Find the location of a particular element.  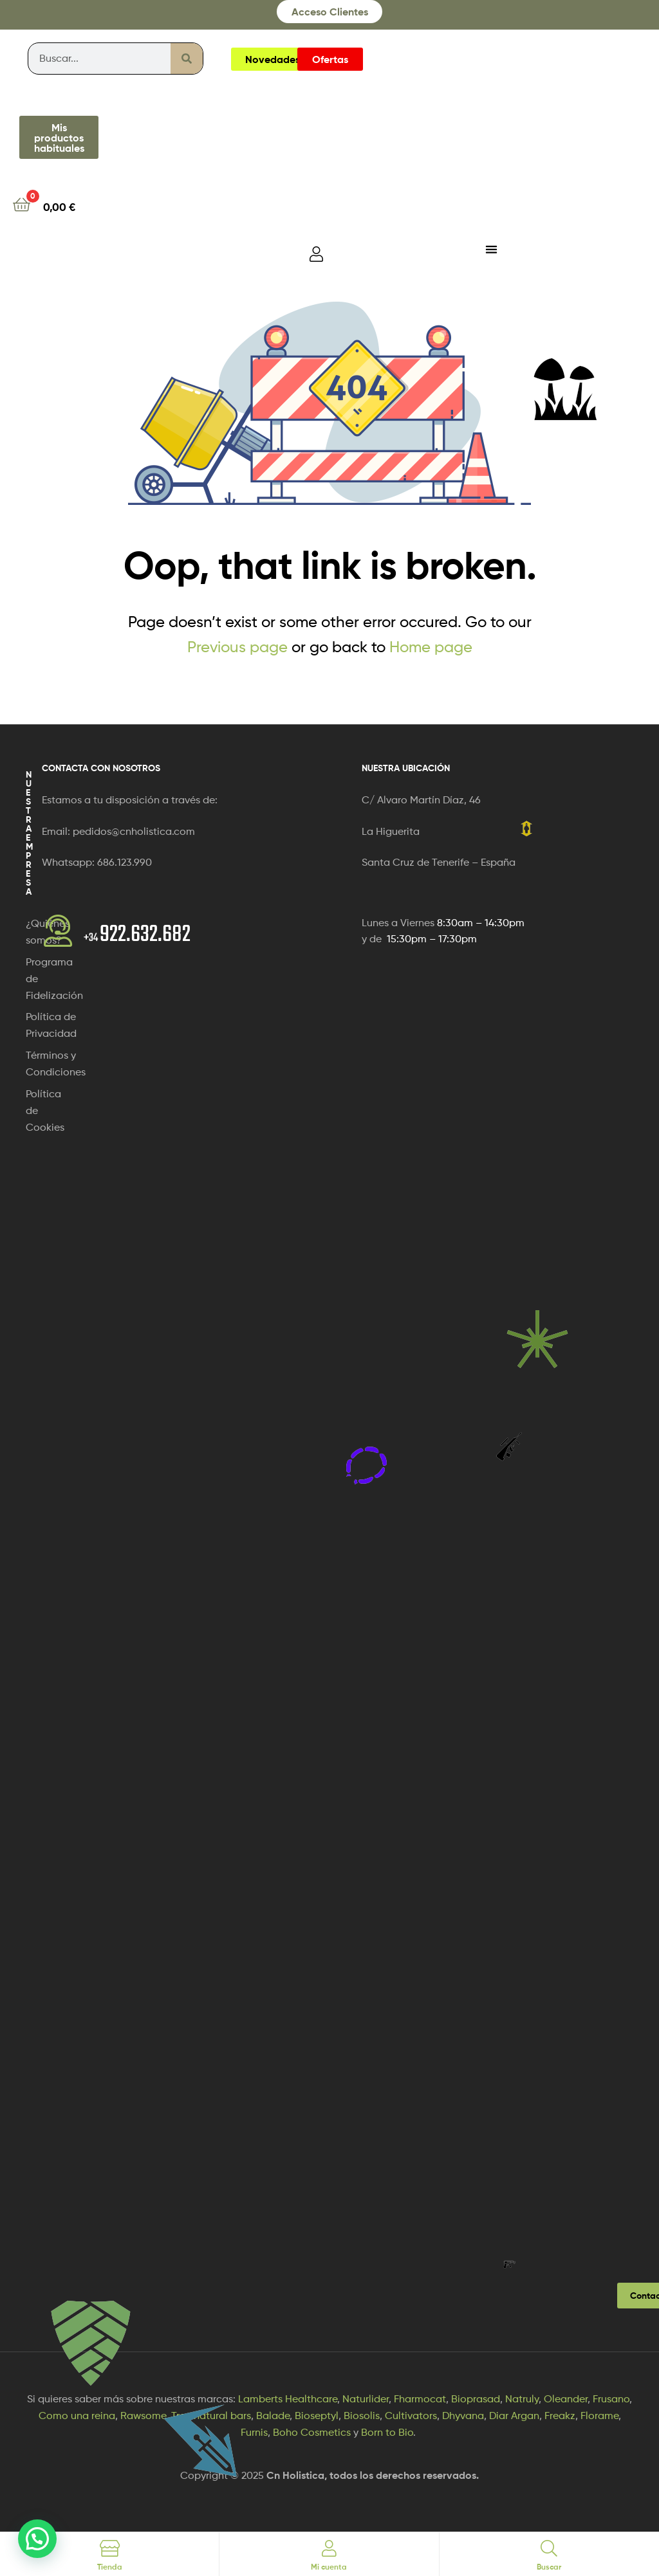

forage for mushrooms in the wild is located at coordinates (564, 387).